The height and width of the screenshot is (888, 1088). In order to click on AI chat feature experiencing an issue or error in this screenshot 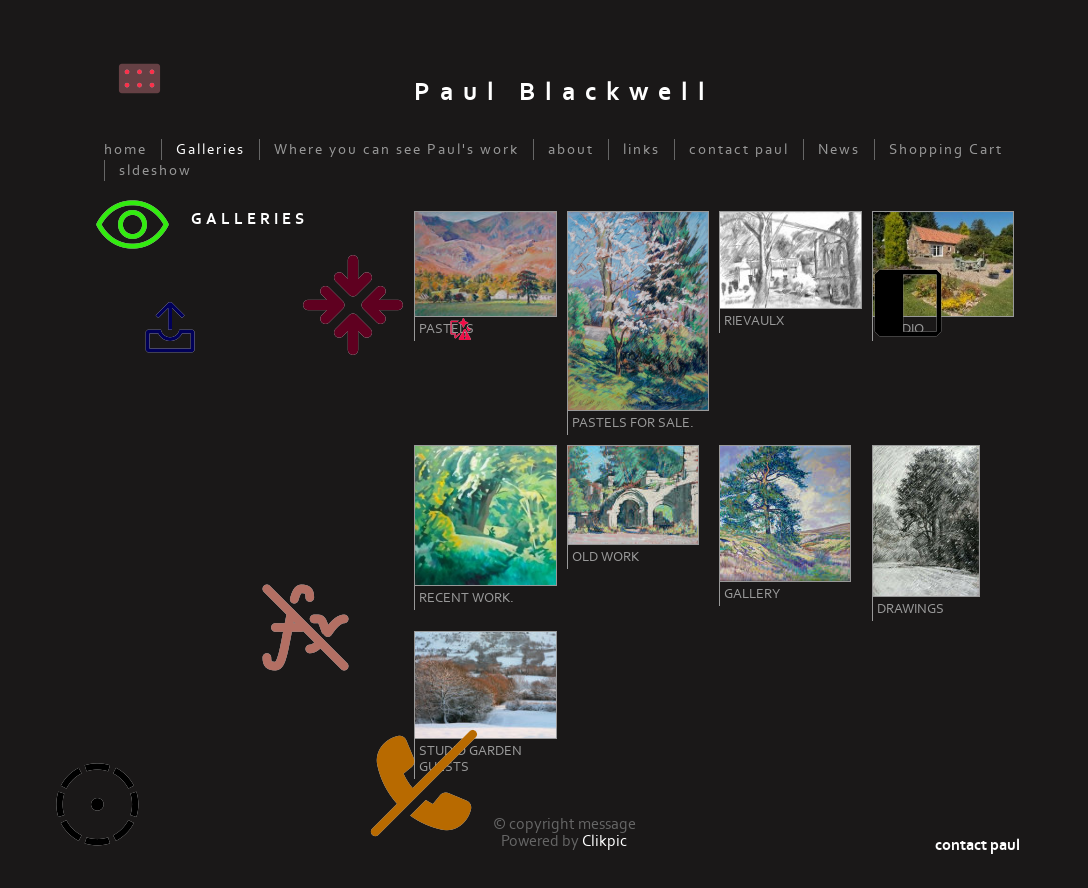, I will do `click(460, 329)`.